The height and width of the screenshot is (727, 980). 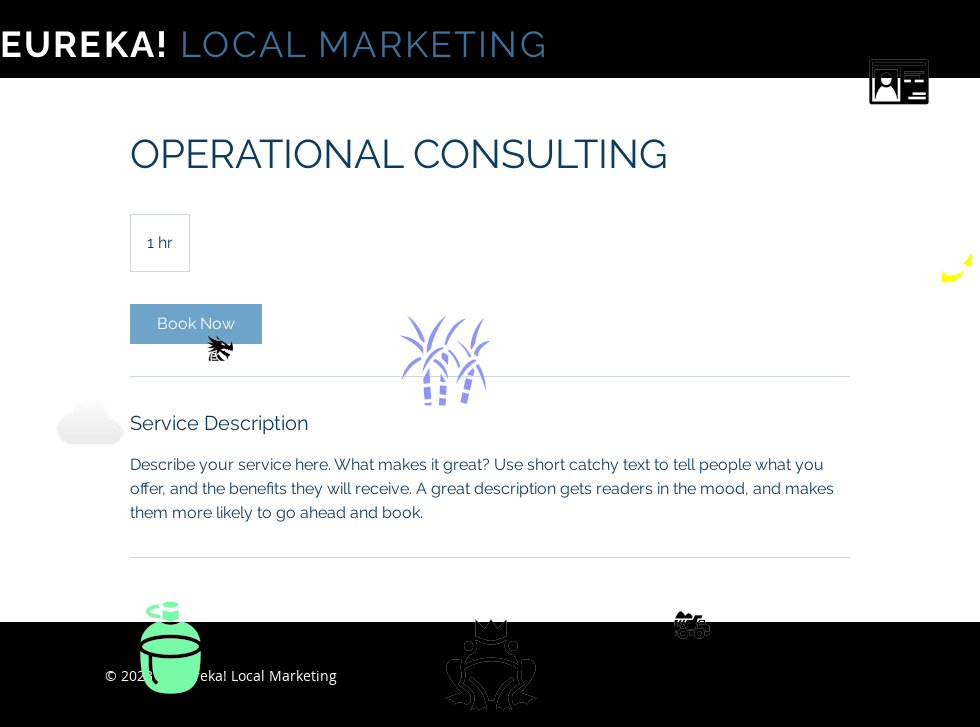 What do you see at coordinates (957, 267) in the screenshot?
I see `launch or deploy an application` at bounding box center [957, 267].